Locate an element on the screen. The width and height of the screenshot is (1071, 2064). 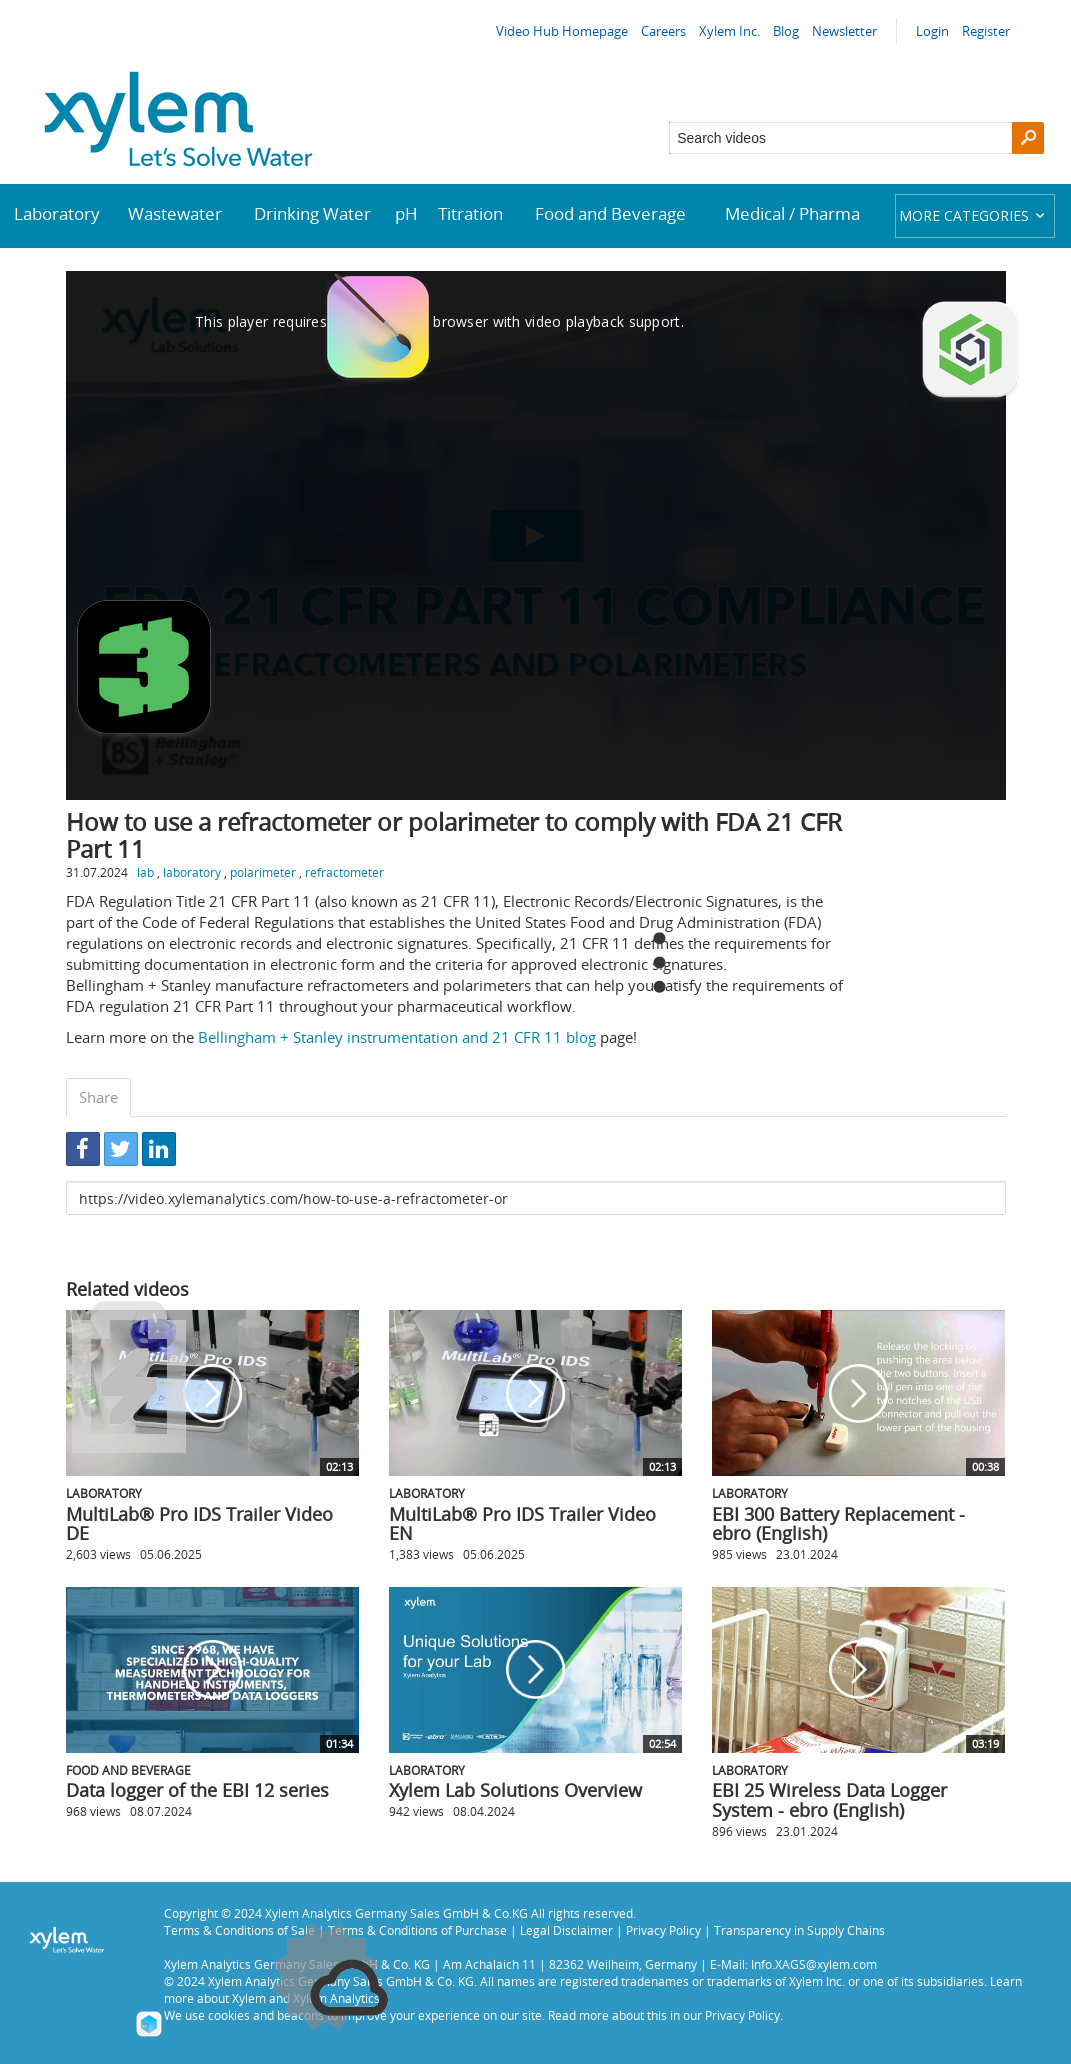
open krita digital painting application is located at coordinates (378, 327).